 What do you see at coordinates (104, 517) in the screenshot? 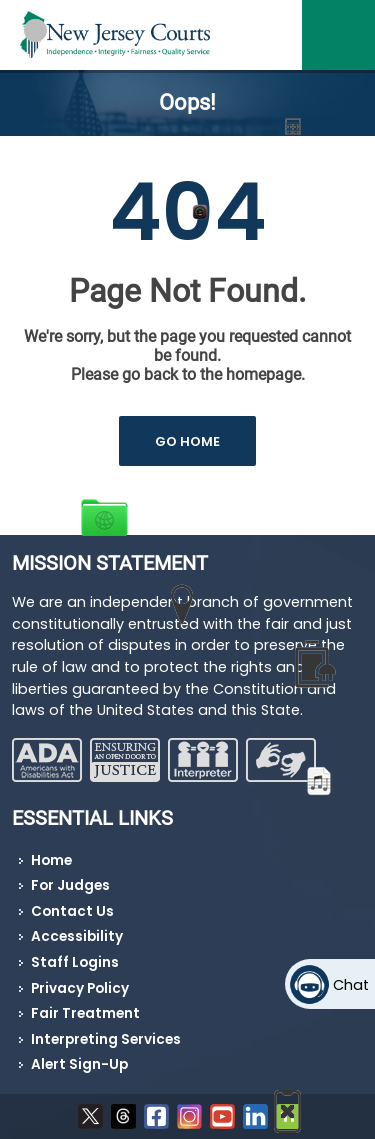
I see `folder containing html web files` at bounding box center [104, 517].